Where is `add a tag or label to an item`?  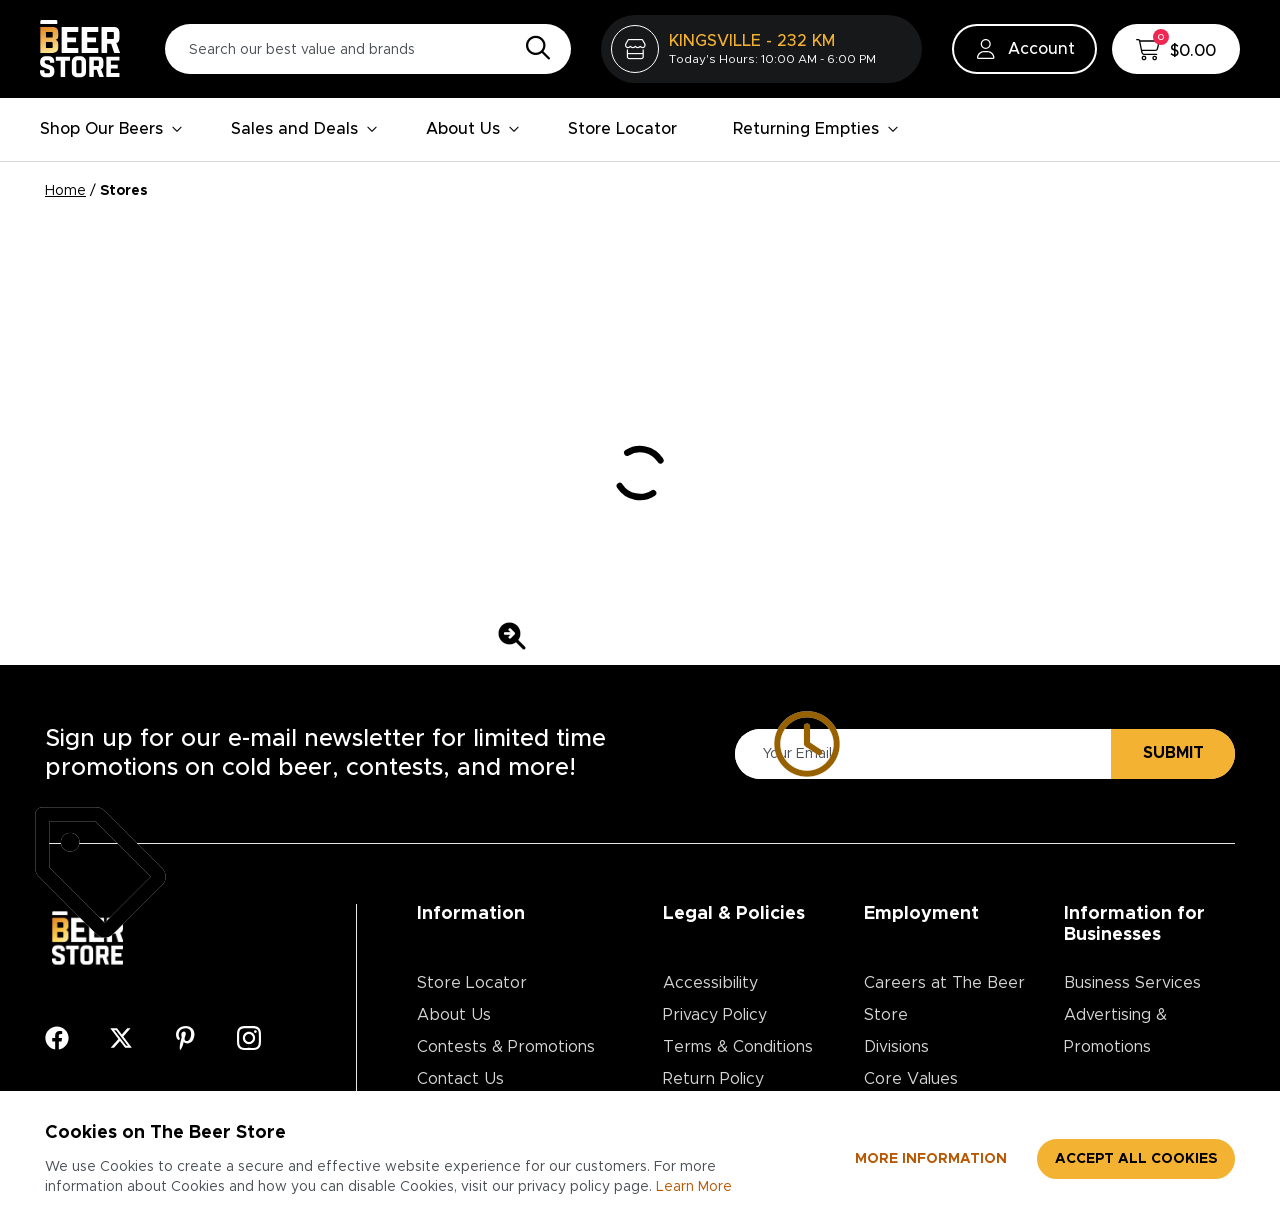 add a tag or label to an item is located at coordinates (93, 865).